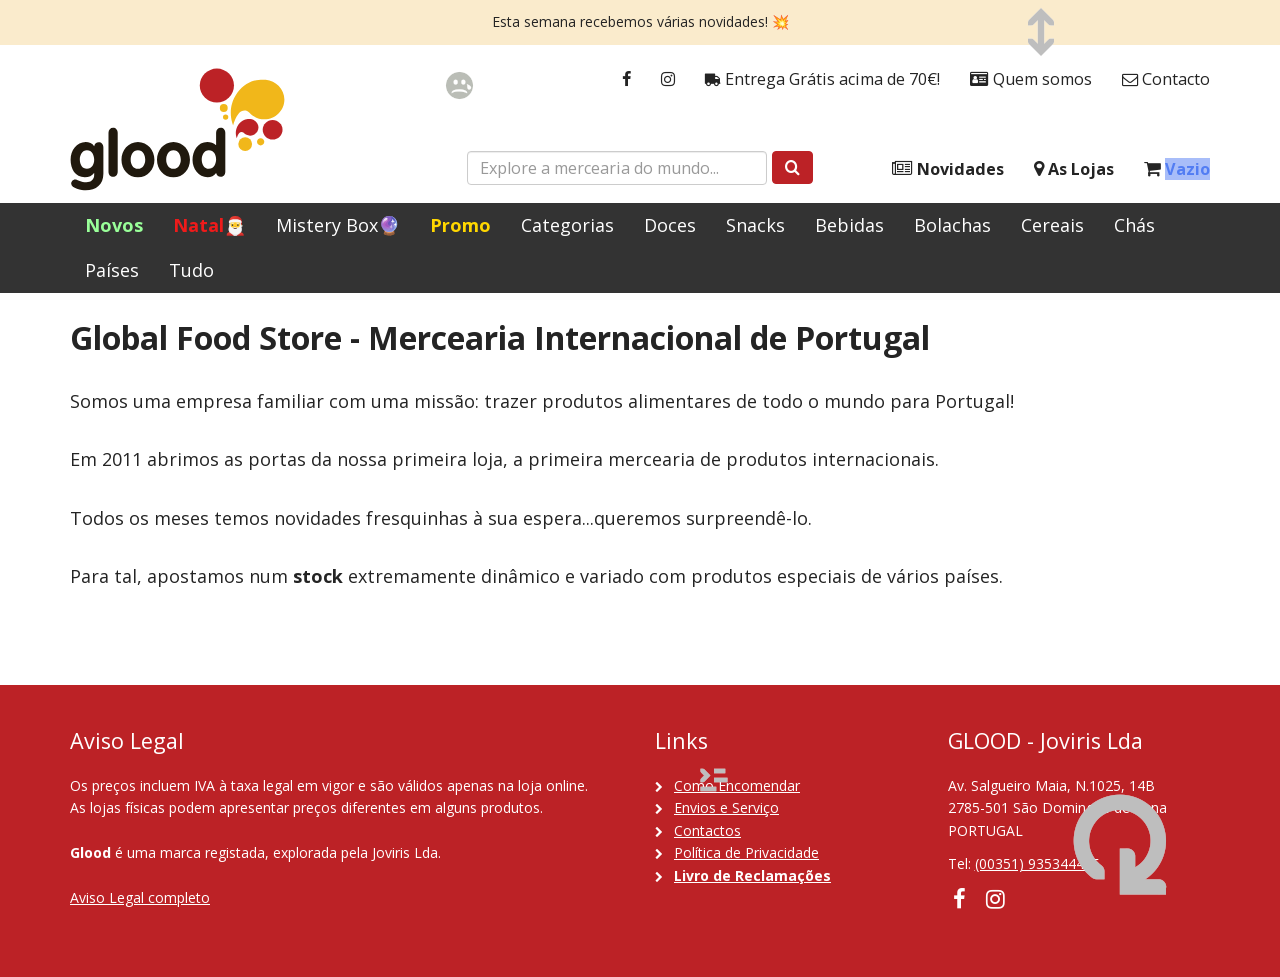  What do you see at coordinates (1119, 848) in the screenshot?
I see `screen rotation is enabled` at bounding box center [1119, 848].